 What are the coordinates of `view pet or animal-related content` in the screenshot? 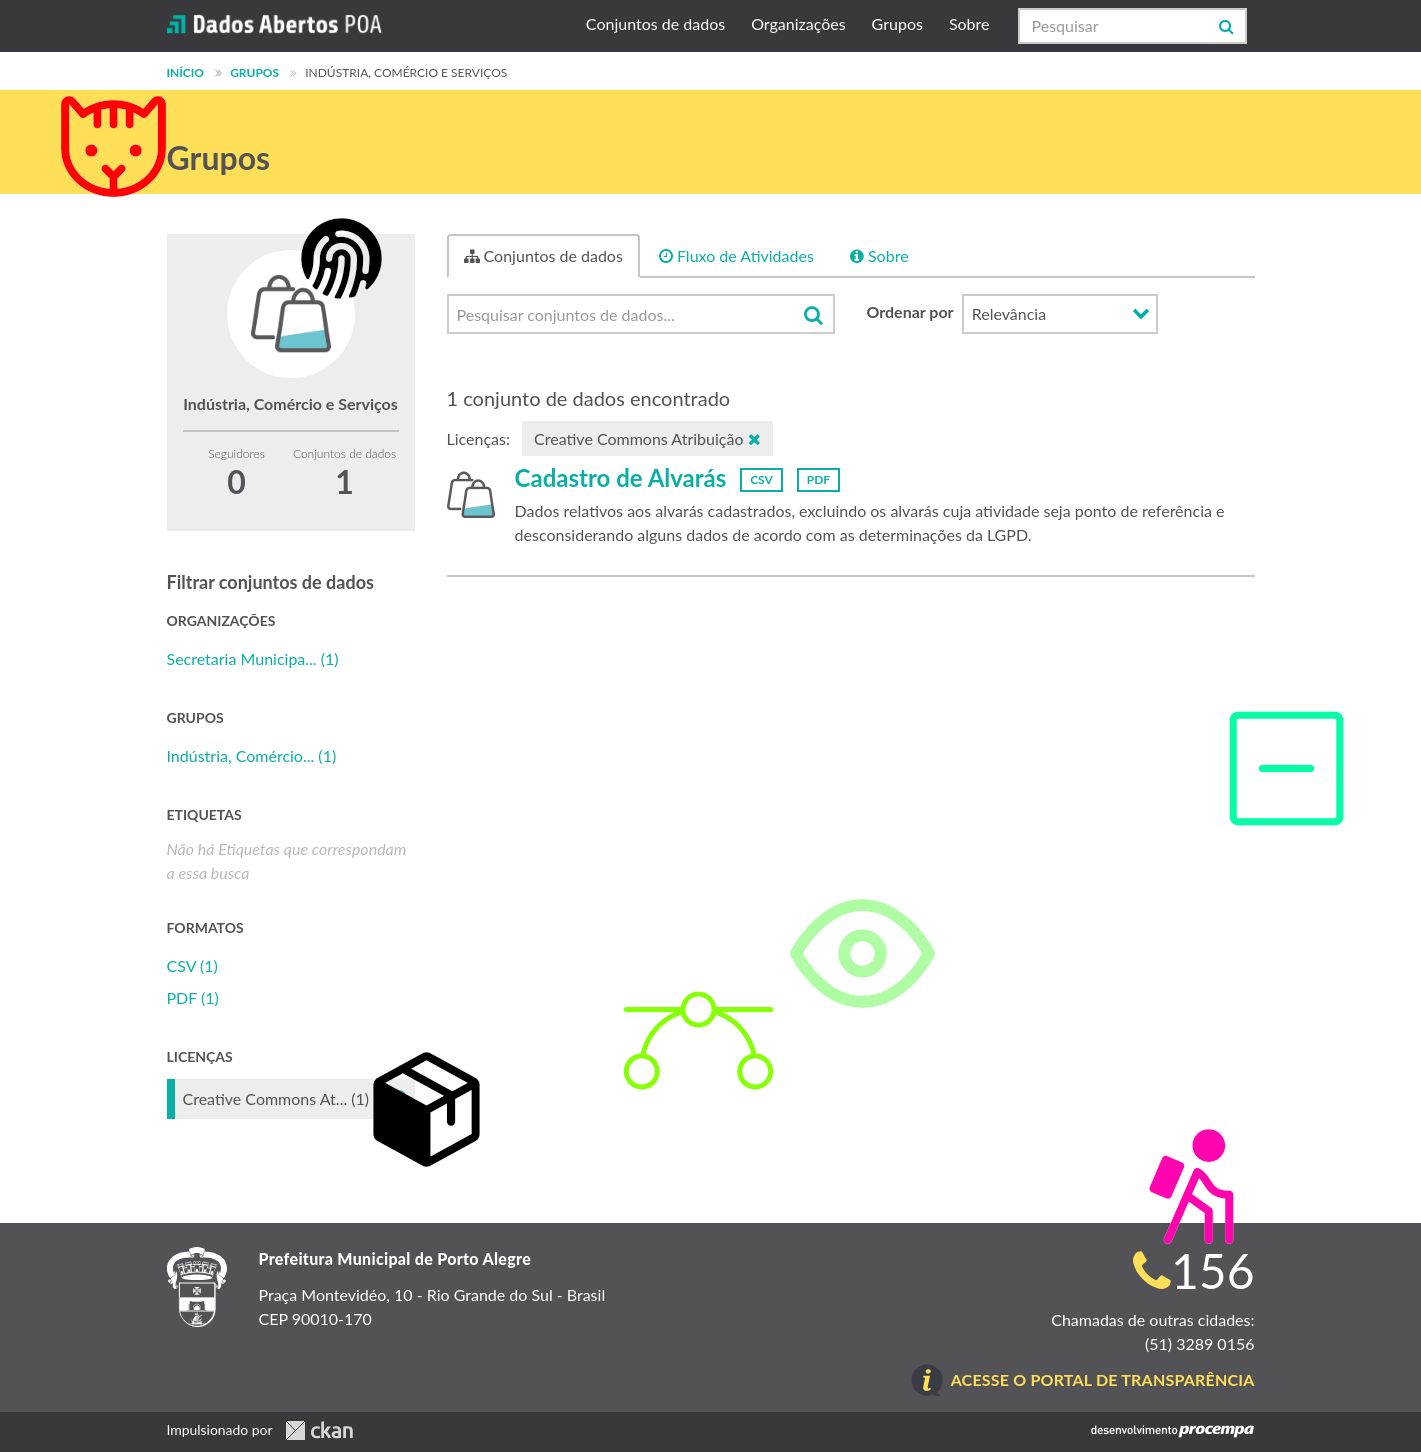 It's located at (113, 144).